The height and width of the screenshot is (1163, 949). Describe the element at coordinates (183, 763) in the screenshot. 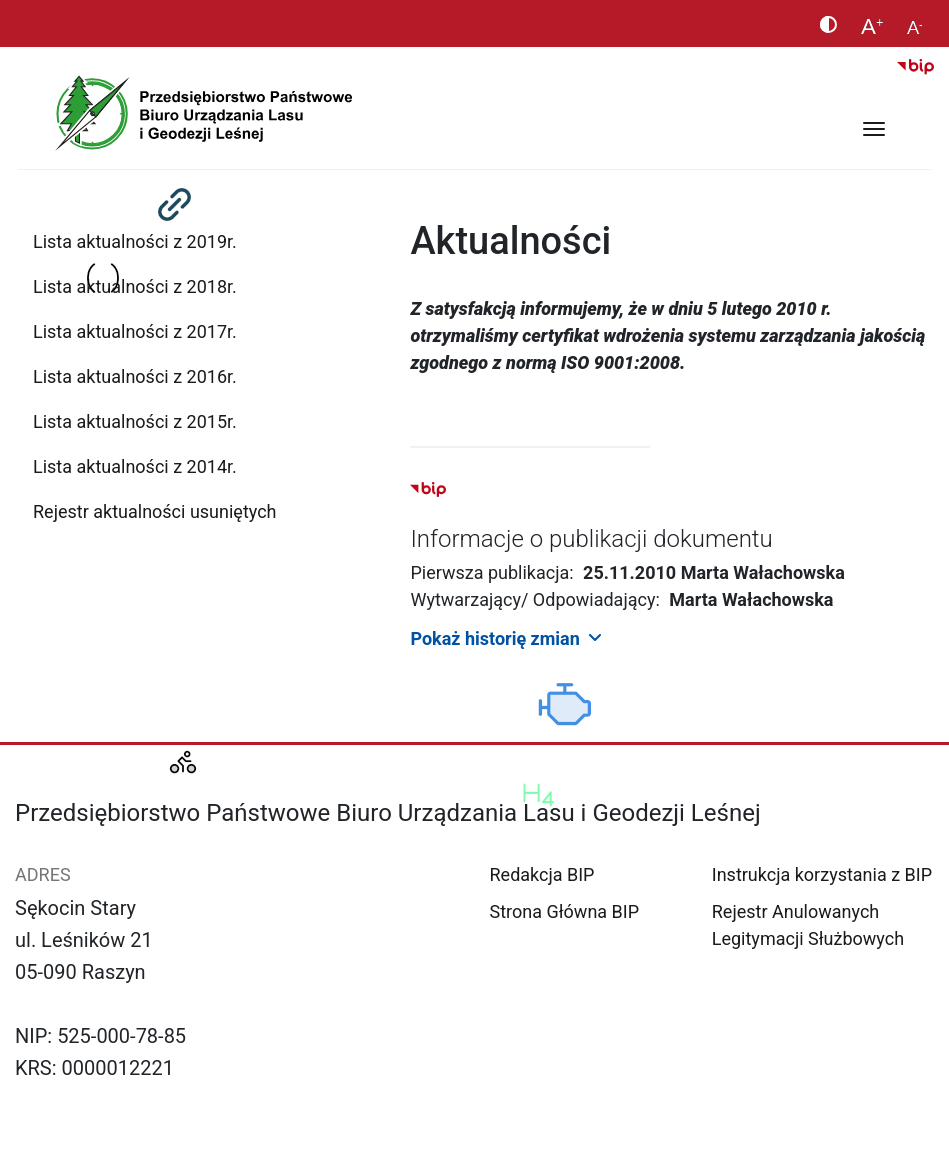

I see `access bike rental or cycling options` at that location.